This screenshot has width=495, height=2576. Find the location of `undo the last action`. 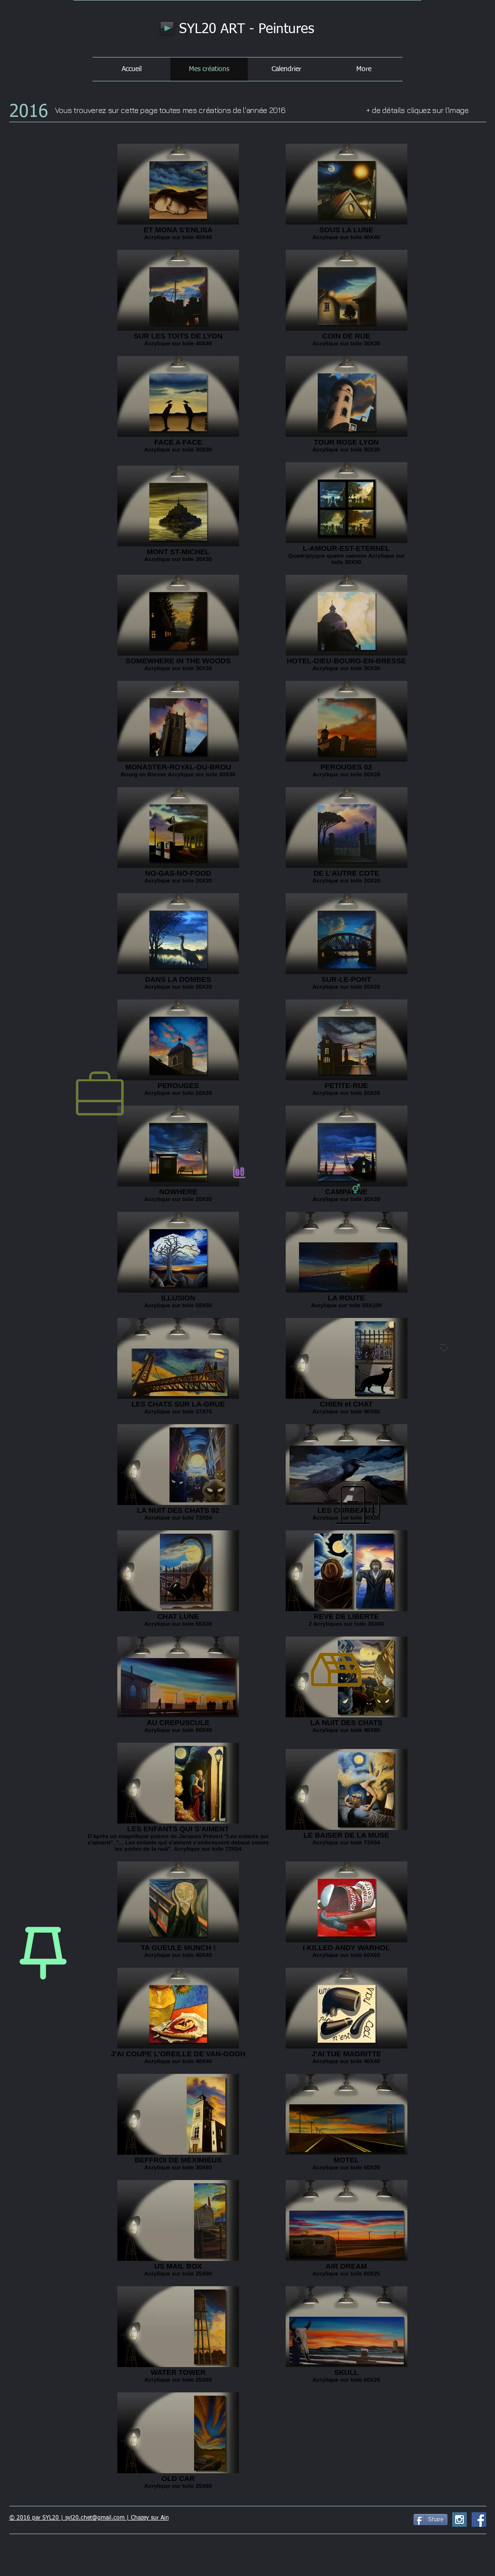

undo the last action is located at coordinates (444, 1348).